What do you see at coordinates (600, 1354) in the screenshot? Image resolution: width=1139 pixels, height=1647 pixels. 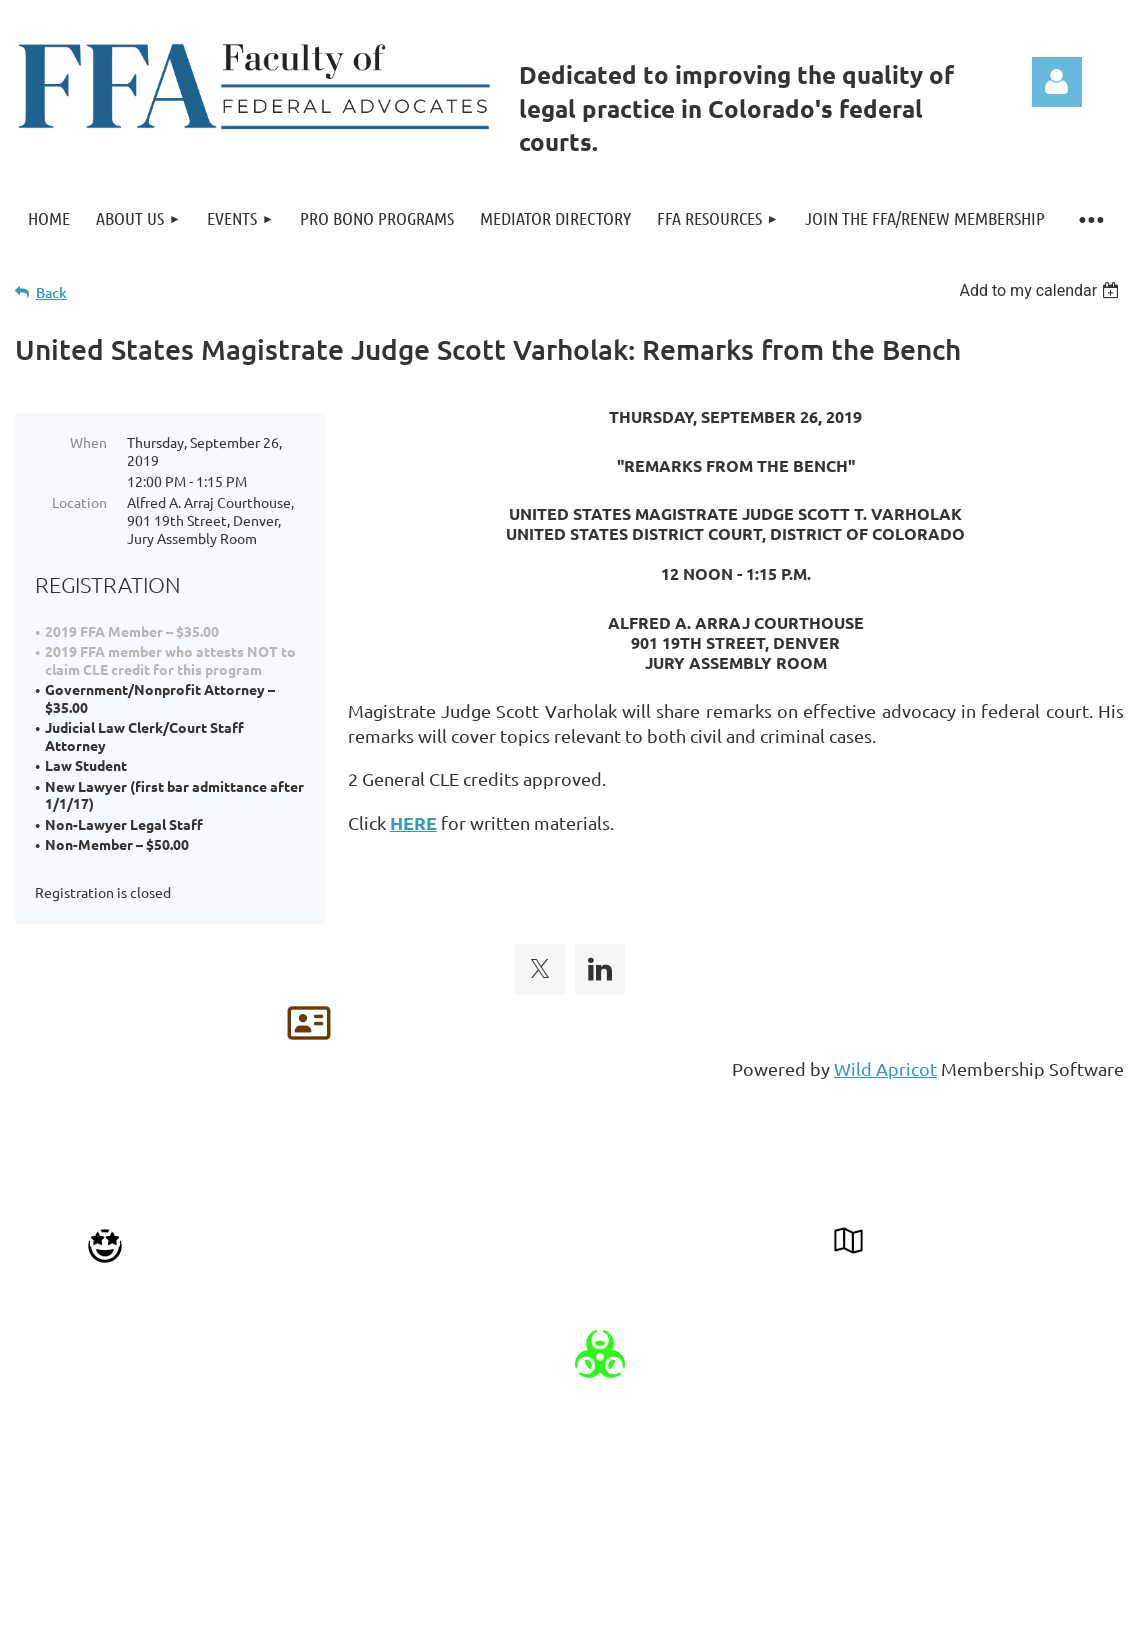 I see `indicates hazardous or dangerous content` at bounding box center [600, 1354].